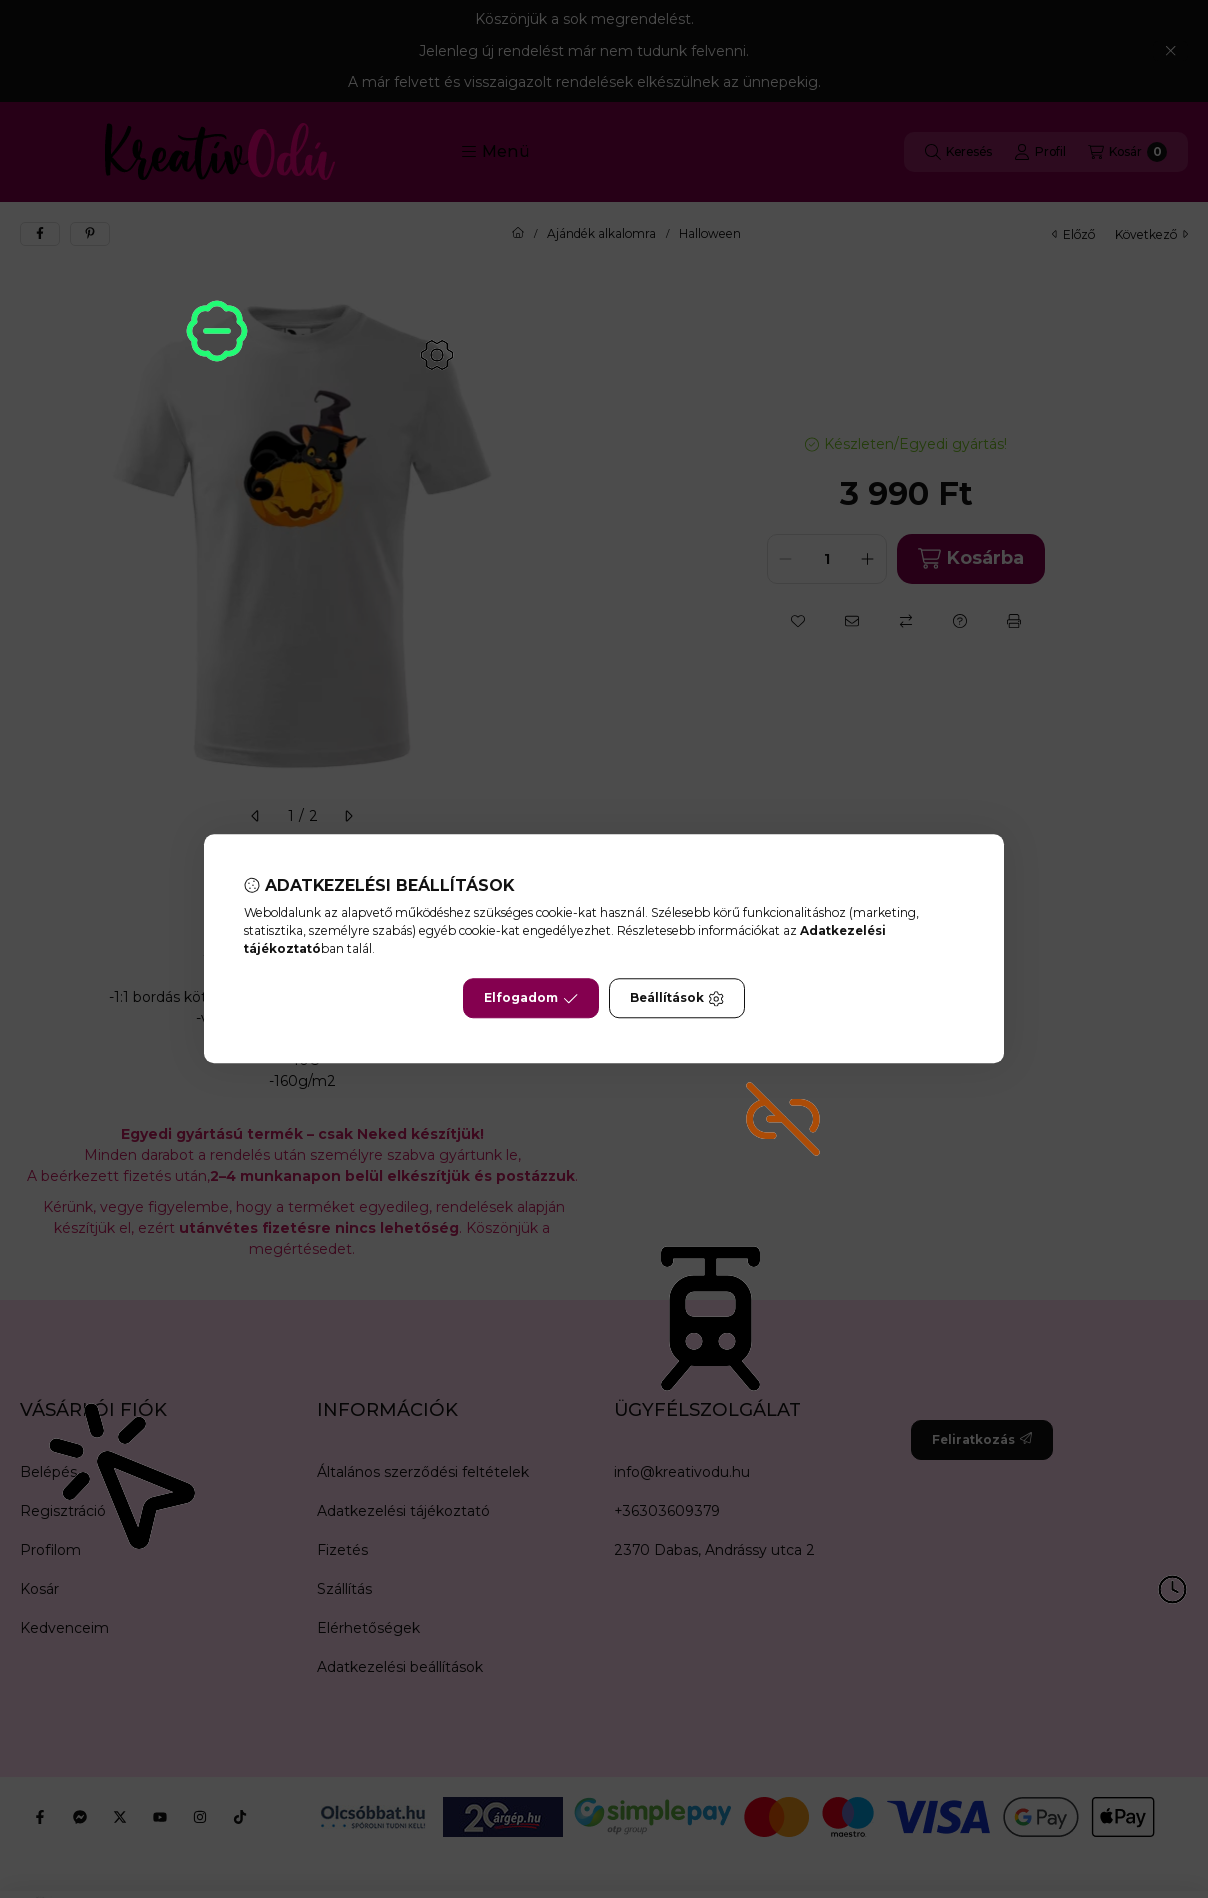 This screenshot has height=1898, width=1208. Describe the element at coordinates (217, 331) in the screenshot. I see `remove a badge or label` at that location.